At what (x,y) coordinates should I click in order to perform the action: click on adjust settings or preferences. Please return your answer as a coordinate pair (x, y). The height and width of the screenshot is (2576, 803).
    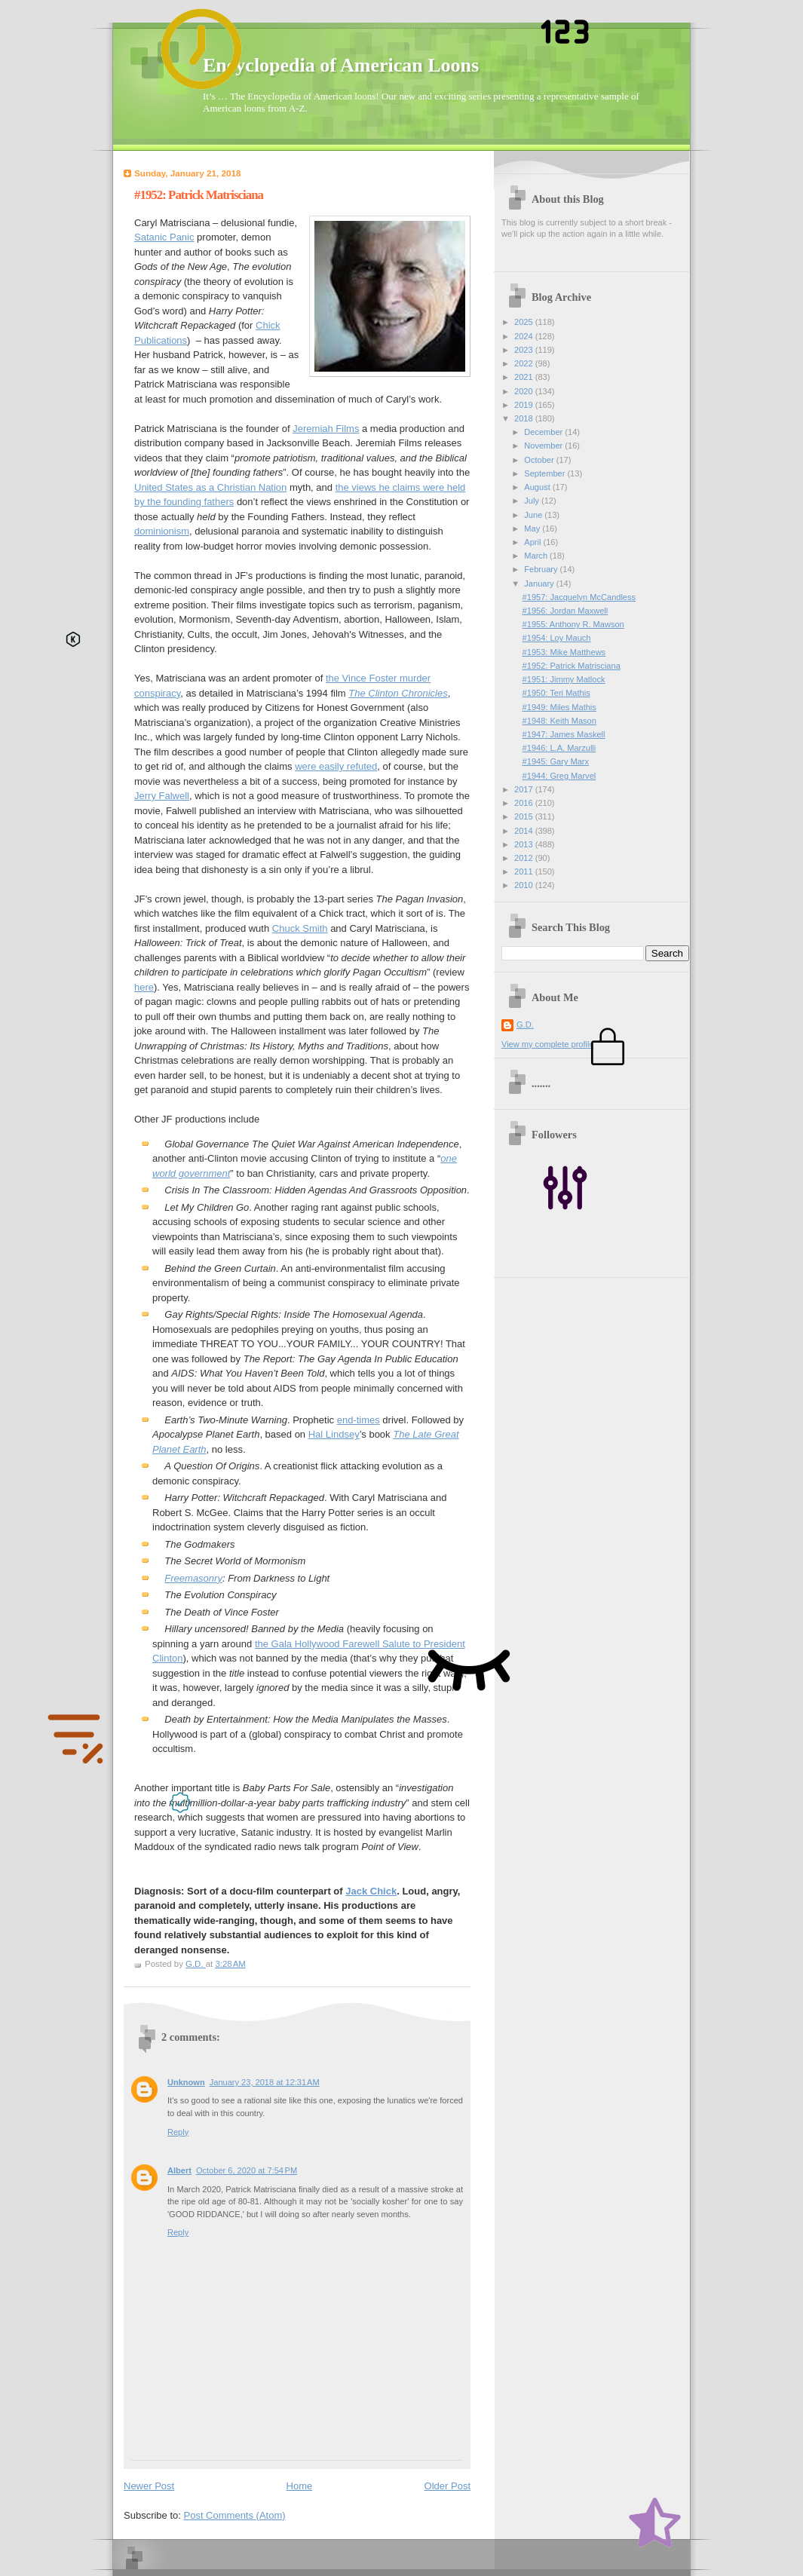
    Looking at the image, I should click on (565, 1187).